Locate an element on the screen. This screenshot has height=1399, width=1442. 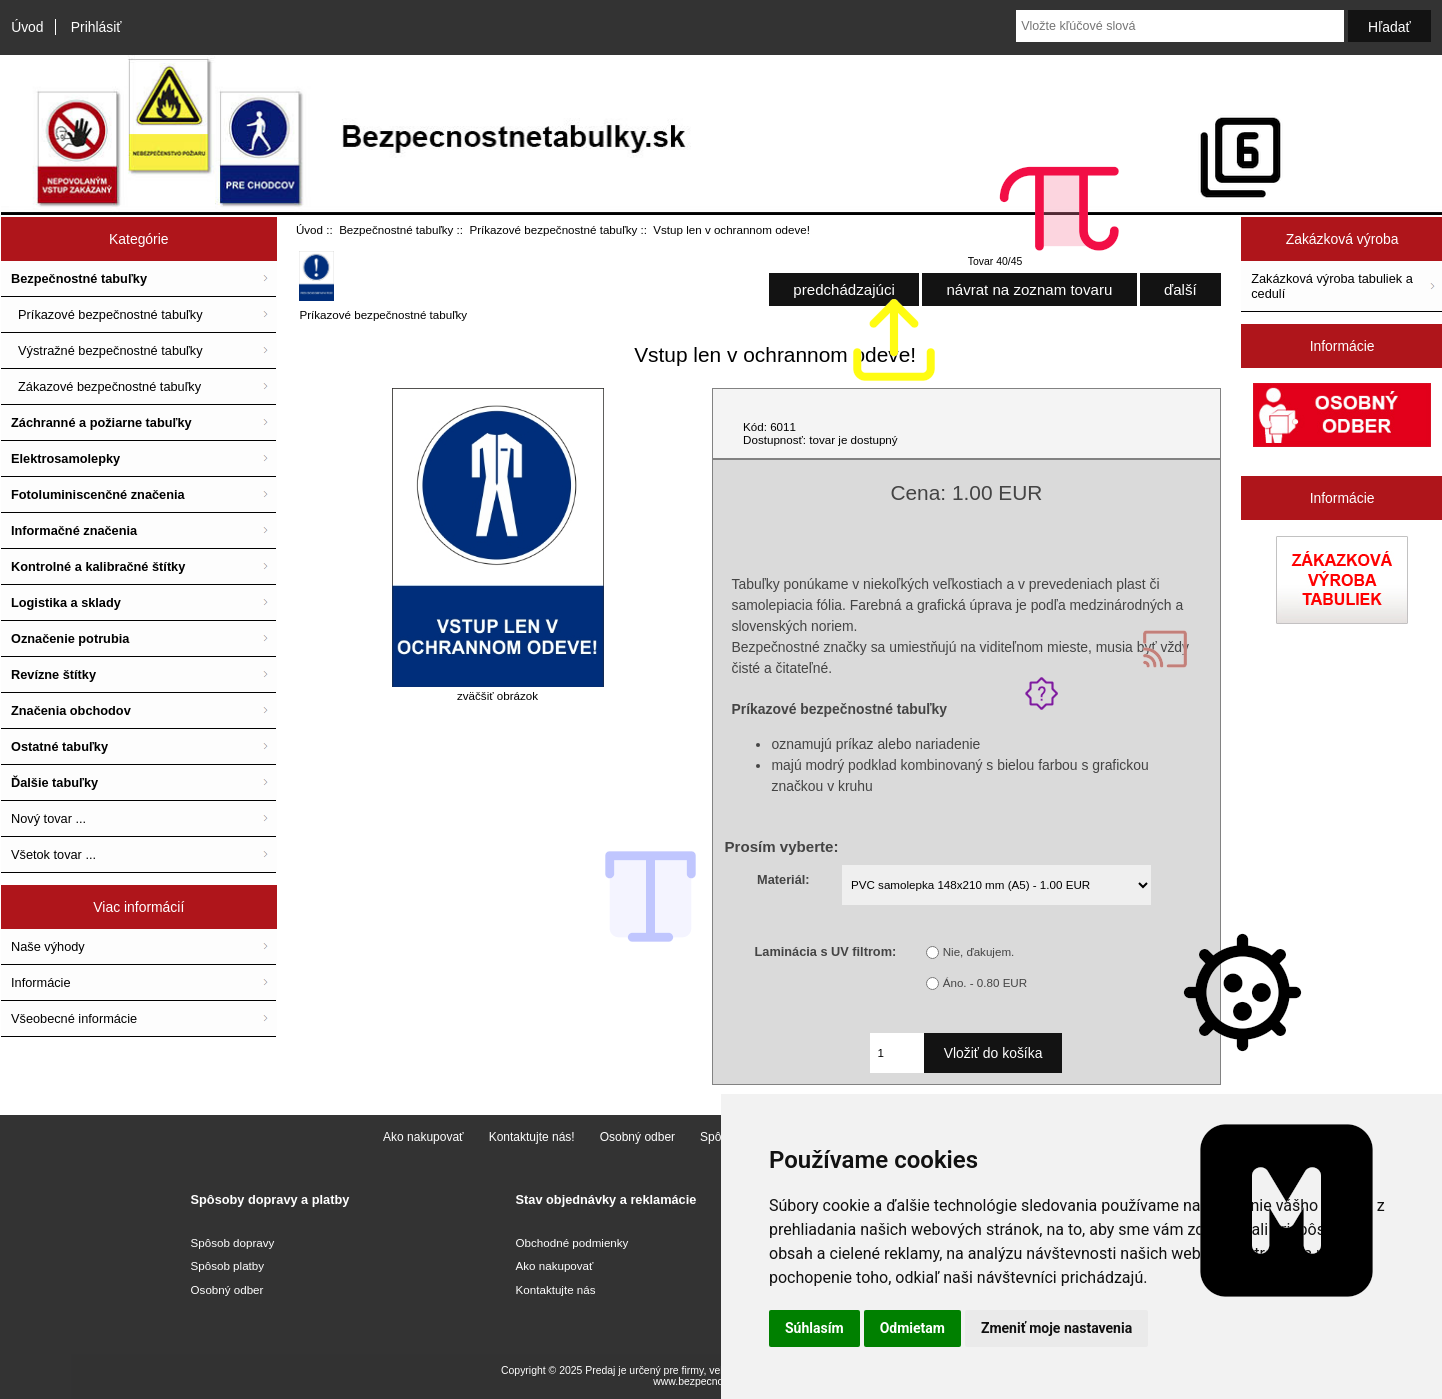
upload a file from your device is located at coordinates (894, 340).